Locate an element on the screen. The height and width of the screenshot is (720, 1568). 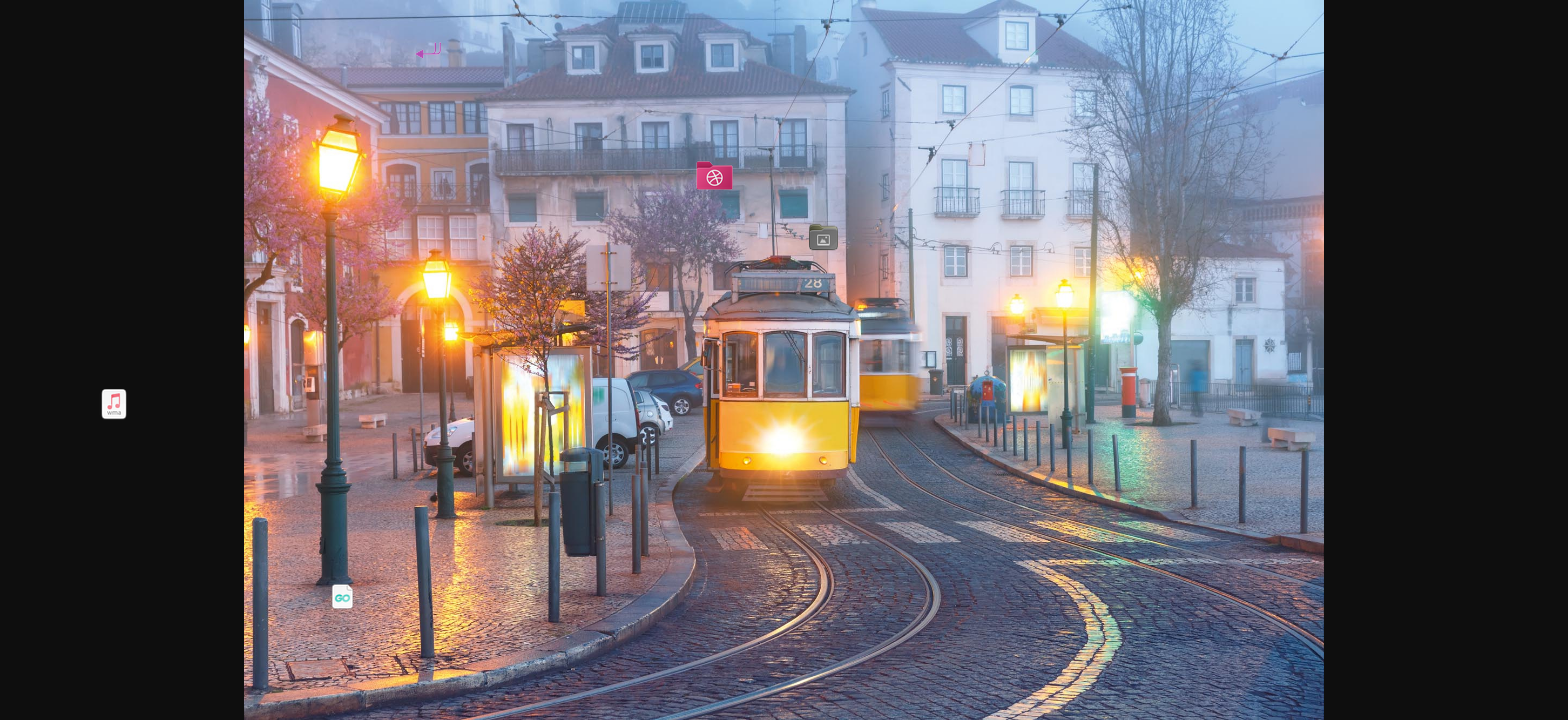
reply all to an email message is located at coordinates (427, 48).